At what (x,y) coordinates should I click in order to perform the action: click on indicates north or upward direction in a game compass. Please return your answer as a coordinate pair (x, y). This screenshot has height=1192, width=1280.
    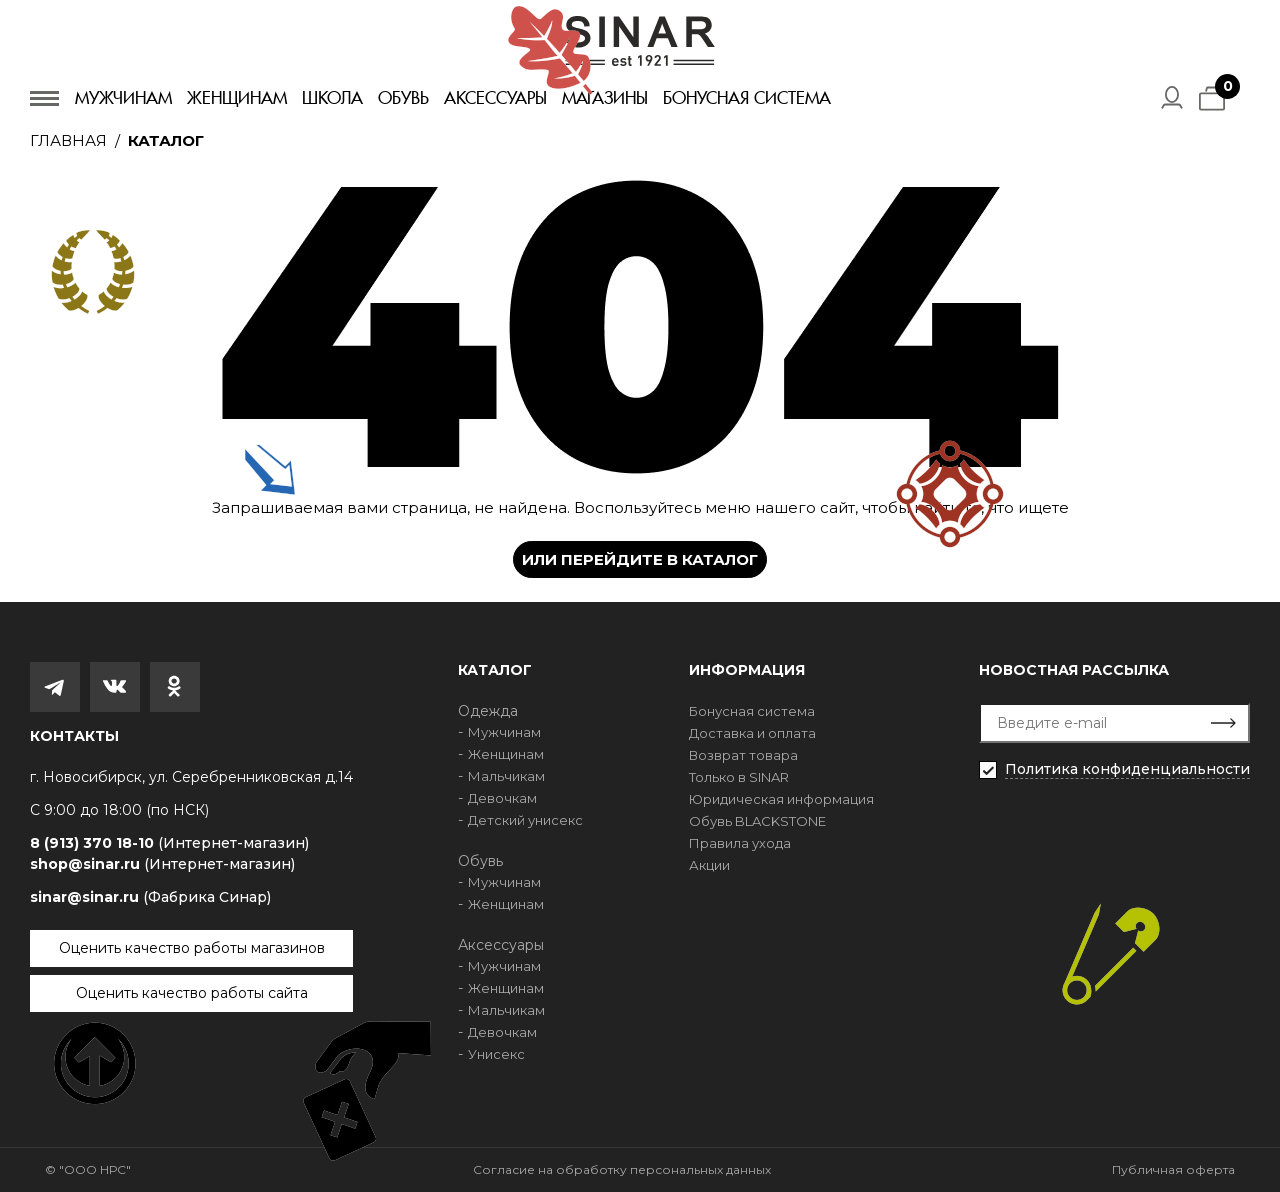
    Looking at the image, I should click on (95, 1064).